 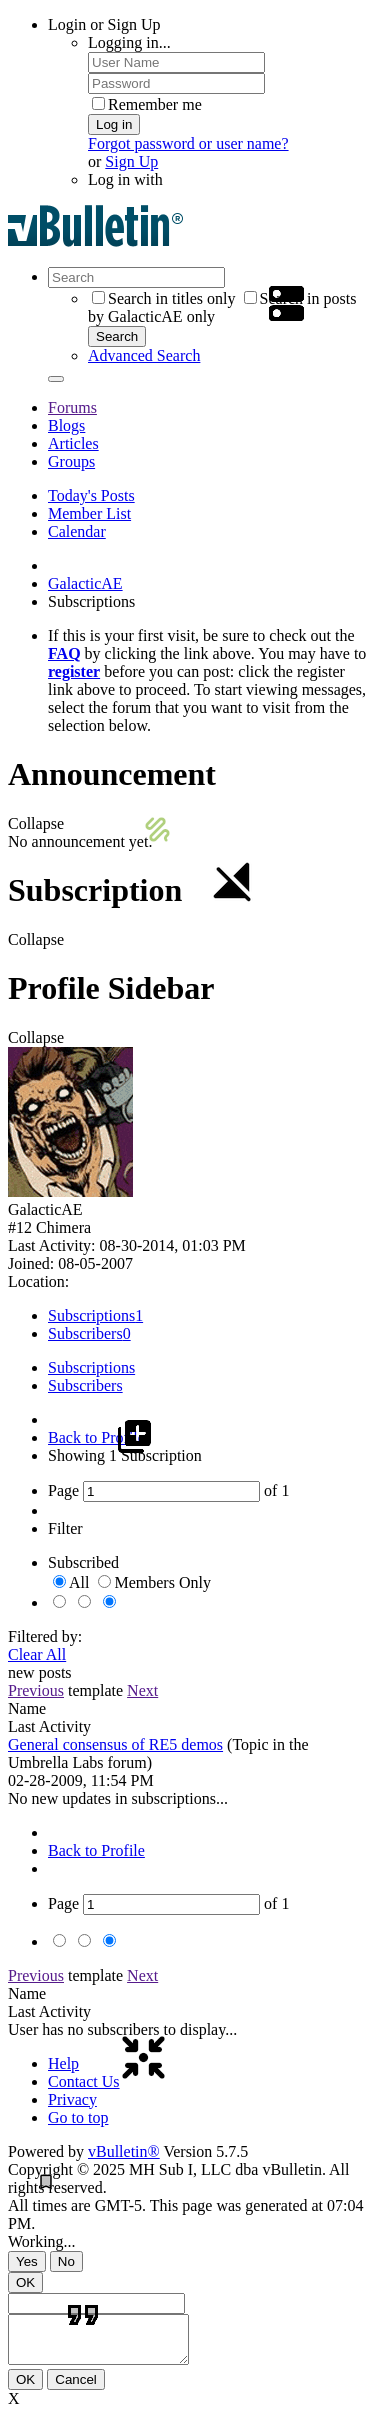 What do you see at coordinates (83, 2315) in the screenshot?
I see `insert a block quote` at bounding box center [83, 2315].